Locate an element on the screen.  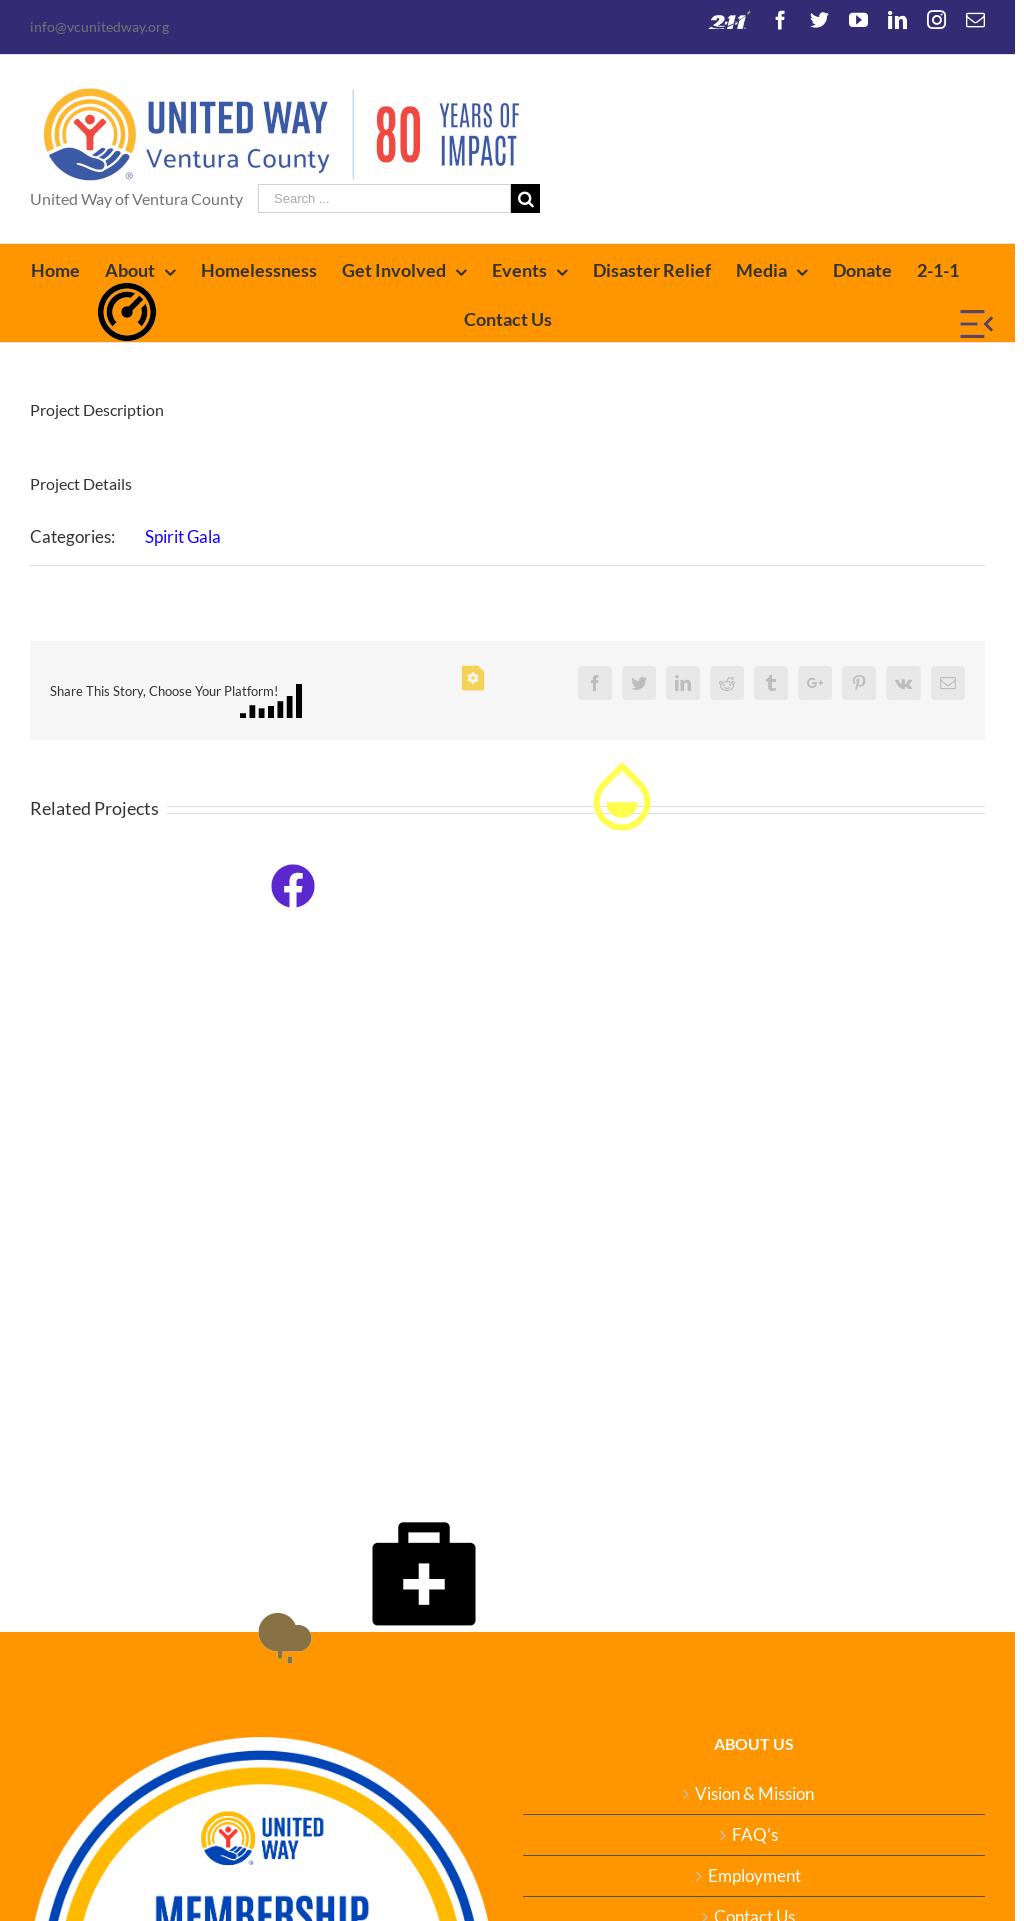
indicates light rain or drizzle conditions is located at coordinates (285, 1637).